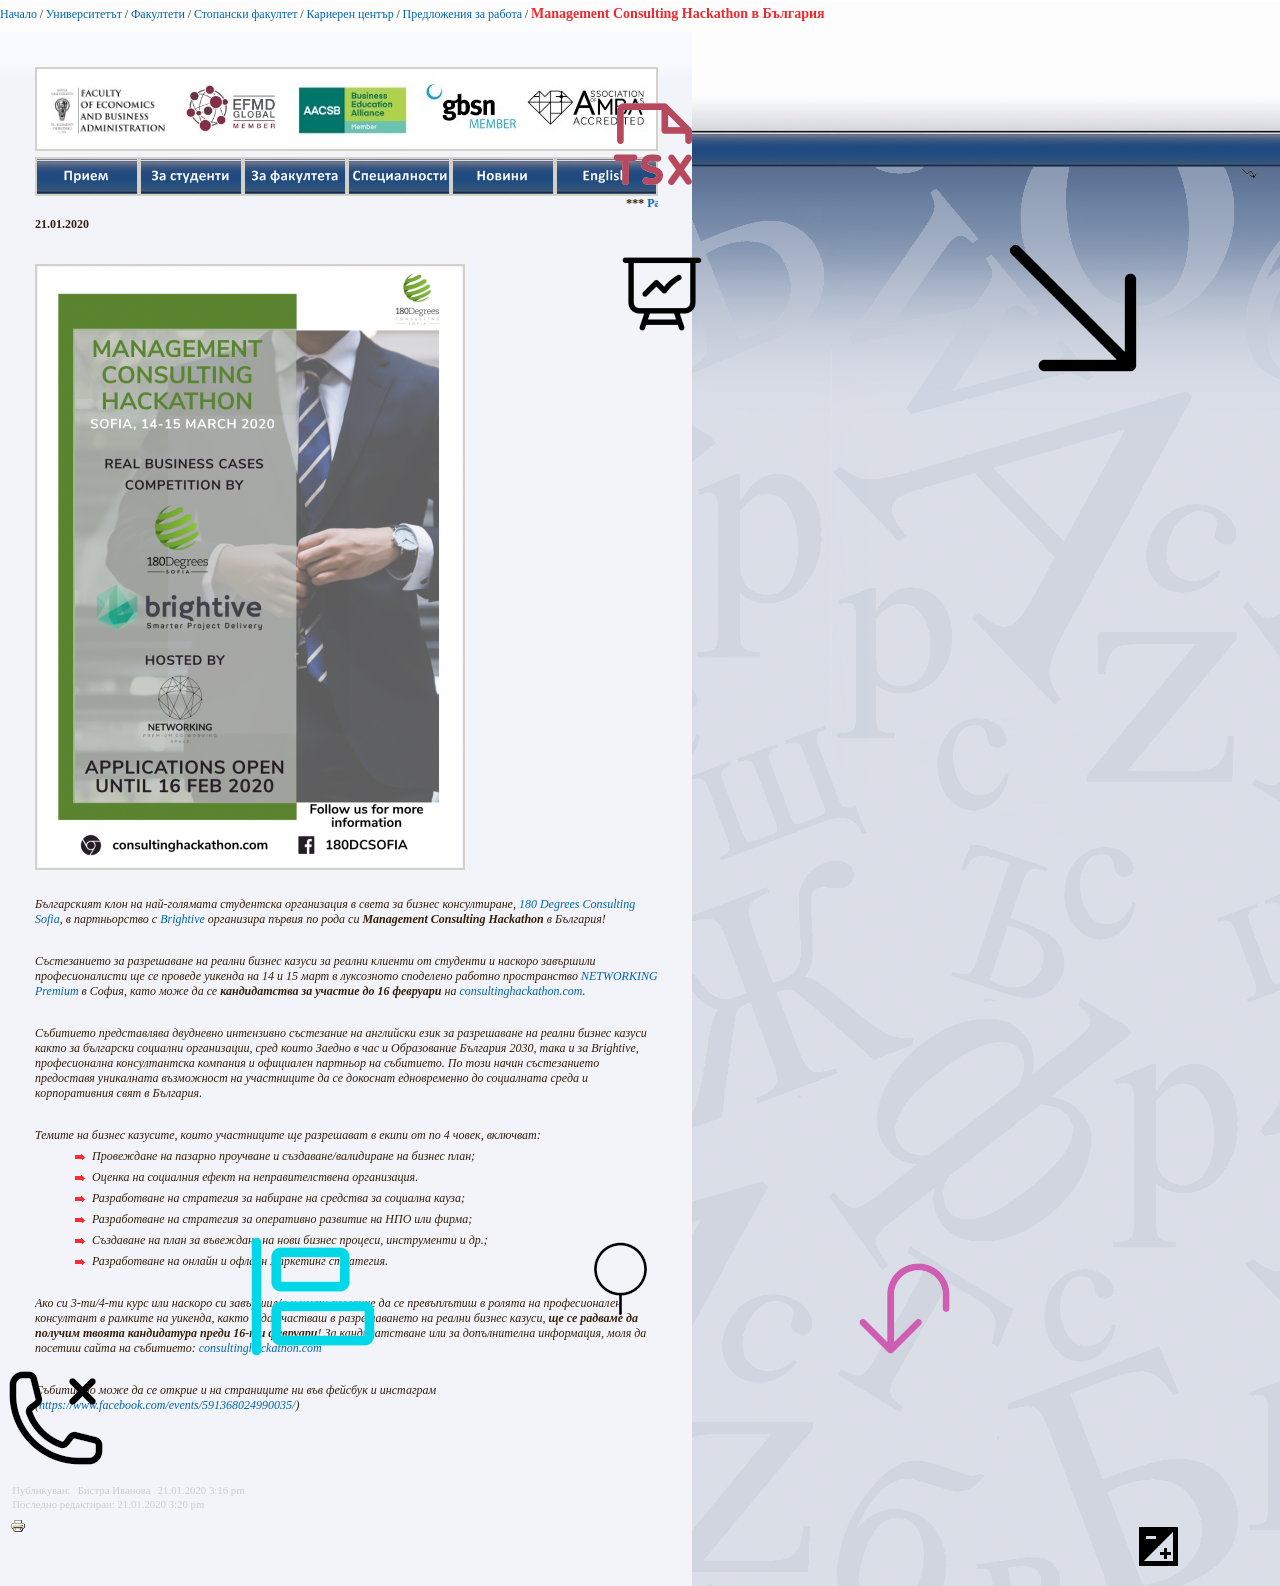 The image size is (1280, 1586). I want to click on adjust image exposure settings, so click(1158, 1546).